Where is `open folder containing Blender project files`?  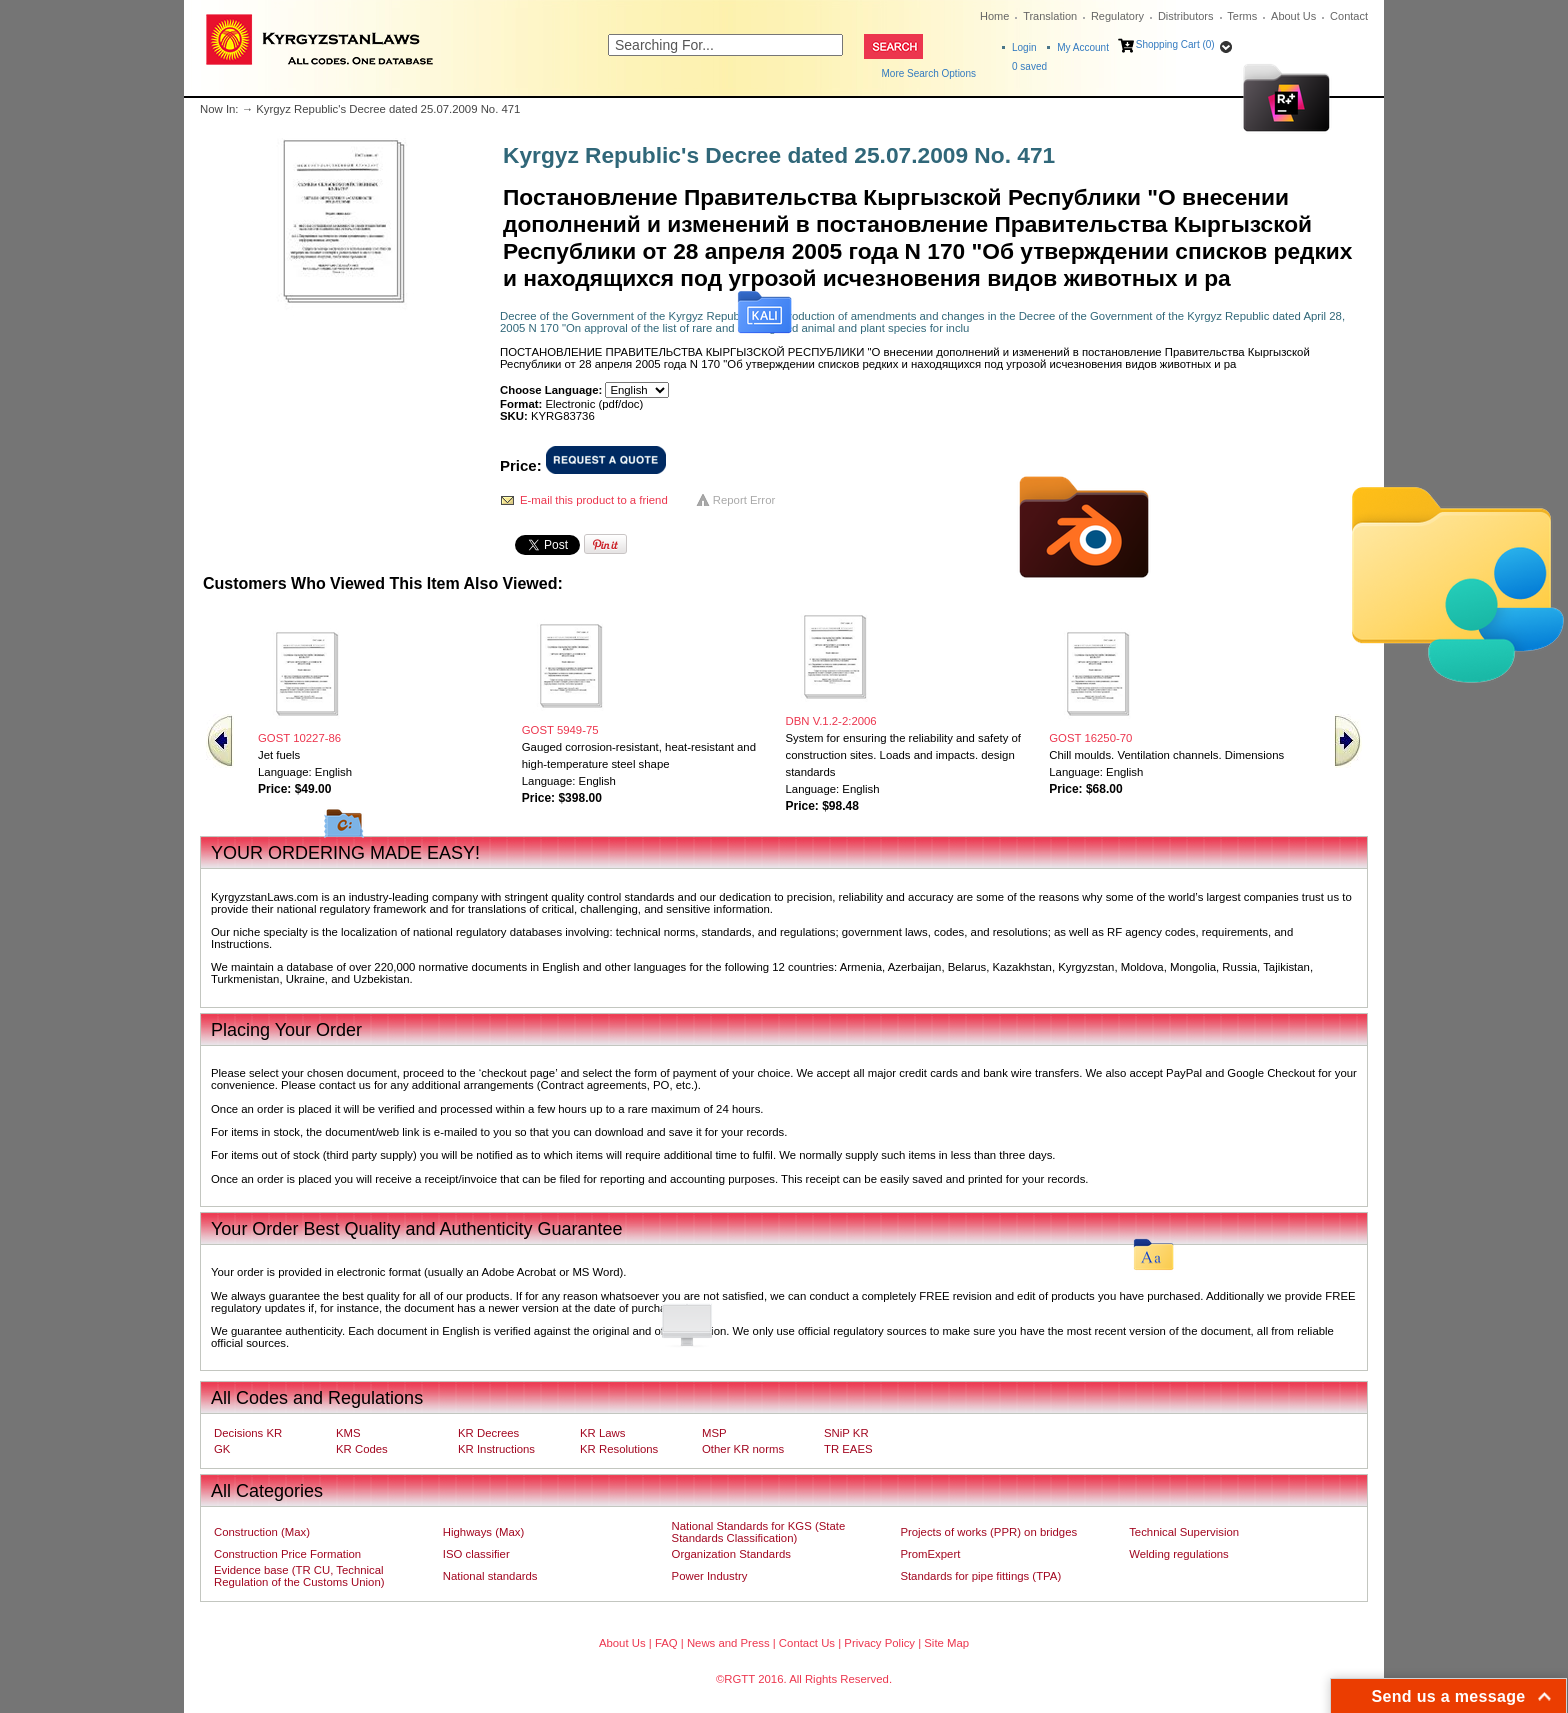 open folder containing Blender project files is located at coordinates (1083, 530).